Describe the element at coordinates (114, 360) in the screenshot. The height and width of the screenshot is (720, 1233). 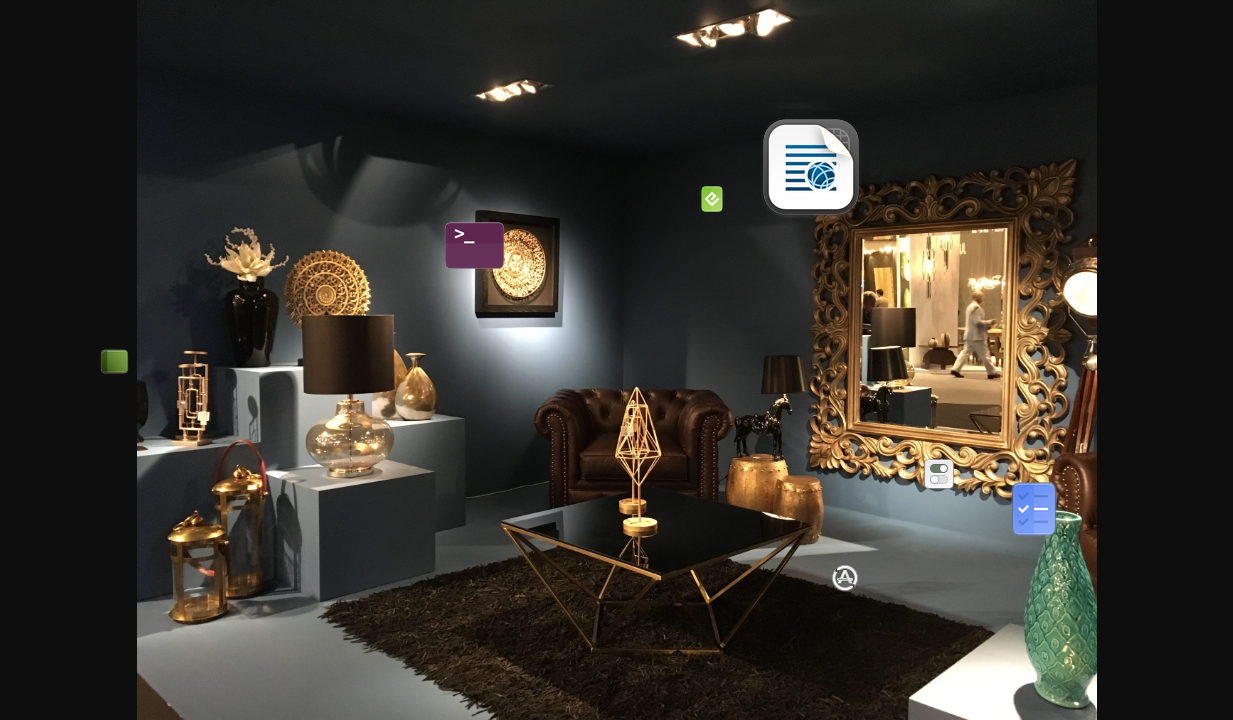
I see `access the desktop folder` at that location.